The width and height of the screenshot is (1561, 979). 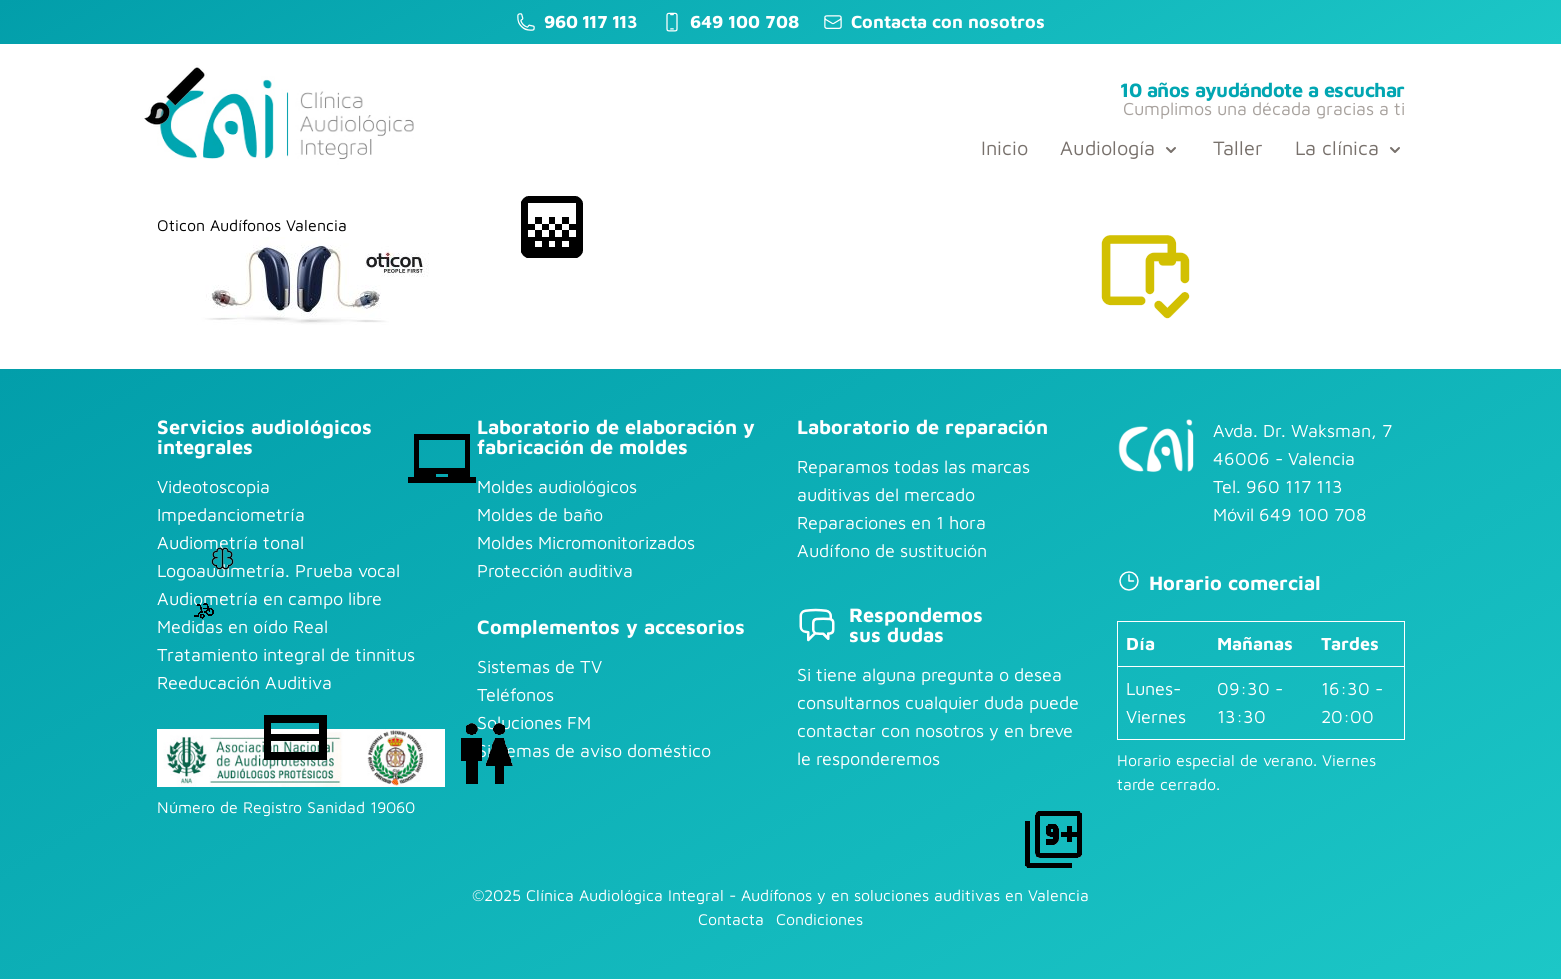 I want to click on access drawing or painting tools, so click(x=176, y=96).